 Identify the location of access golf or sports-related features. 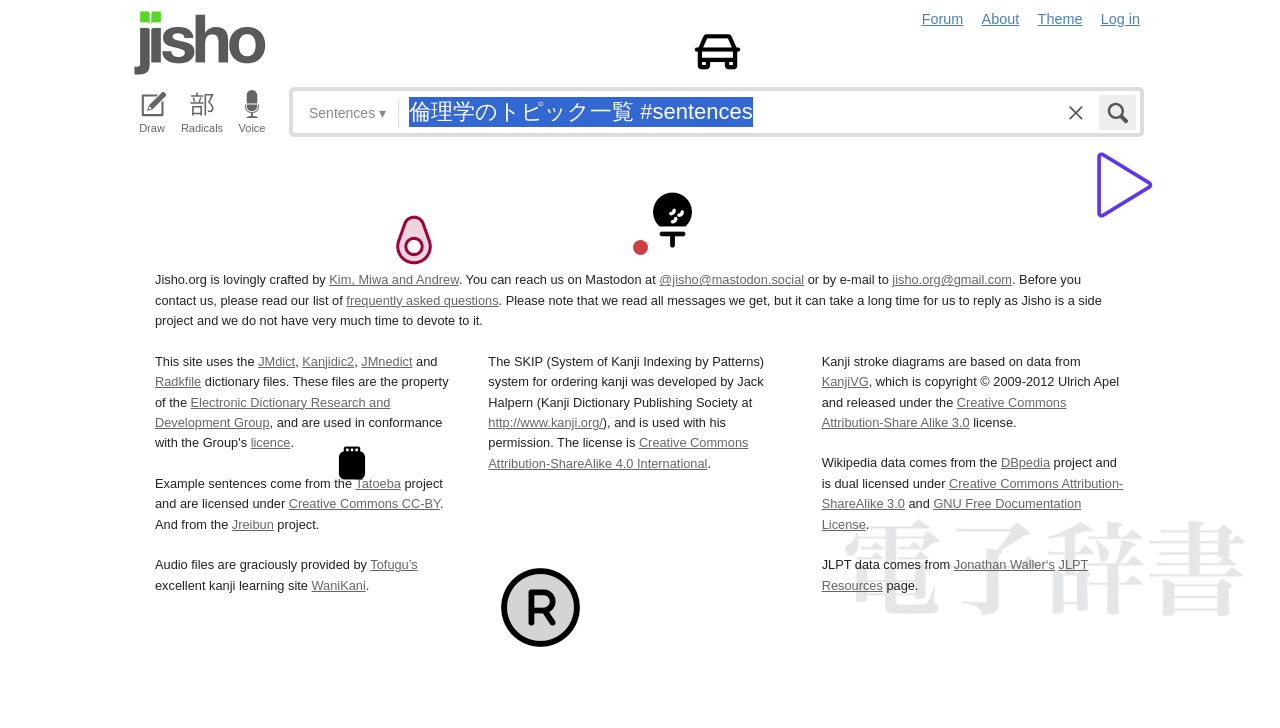
(672, 218).